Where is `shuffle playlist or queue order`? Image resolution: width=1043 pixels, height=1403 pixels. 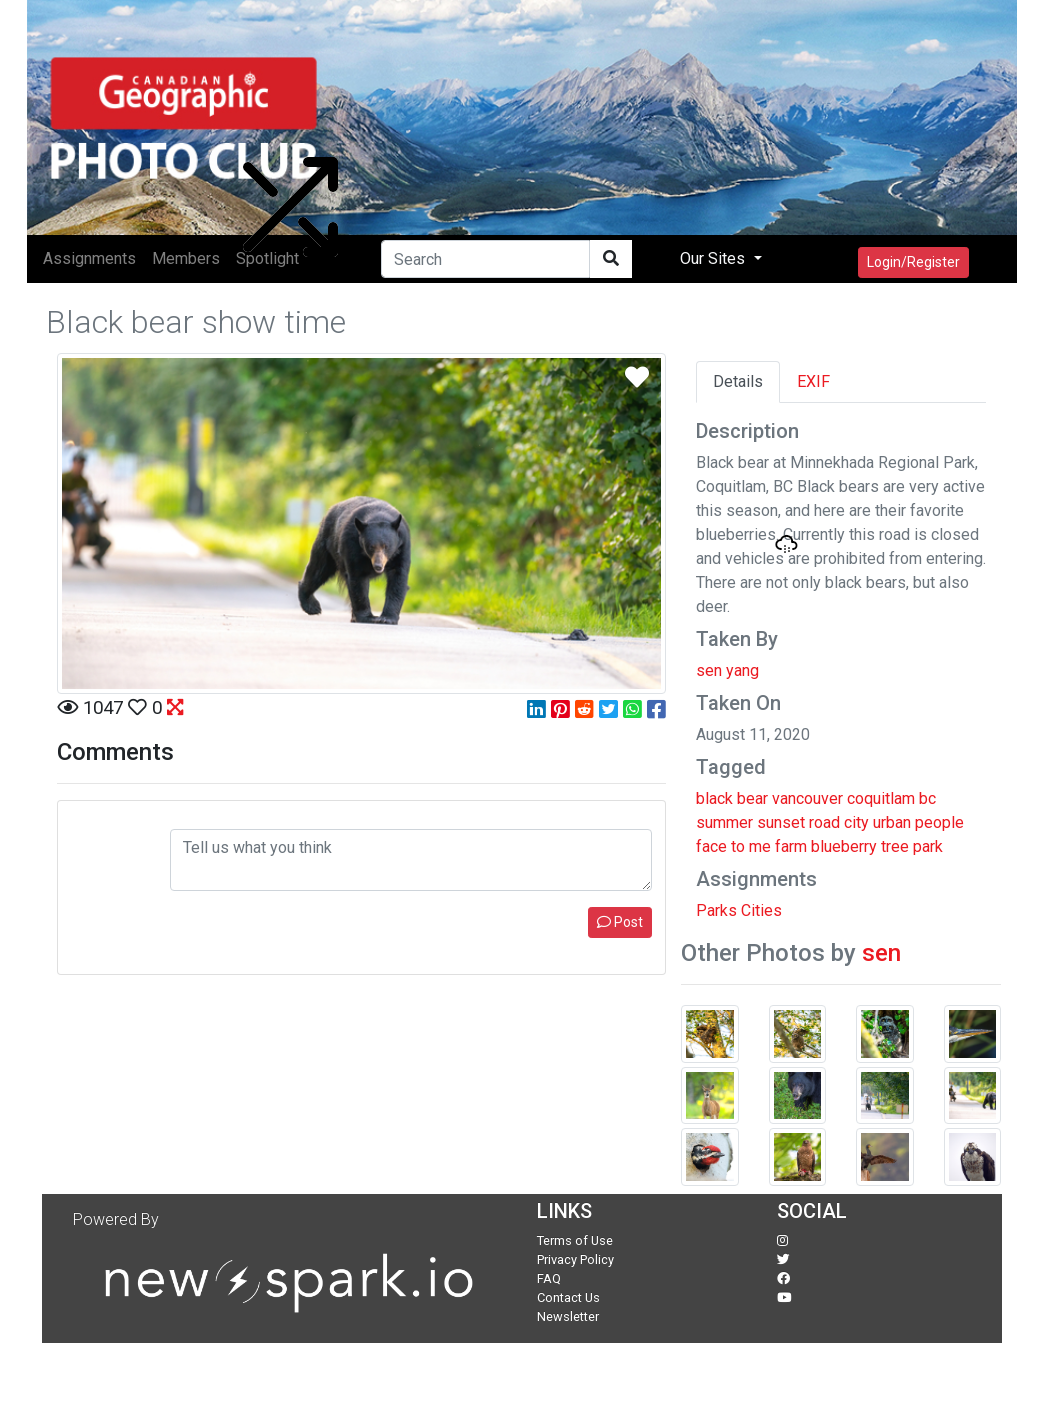 shuffle playlist or queue order is located at coordinates (288, 207).